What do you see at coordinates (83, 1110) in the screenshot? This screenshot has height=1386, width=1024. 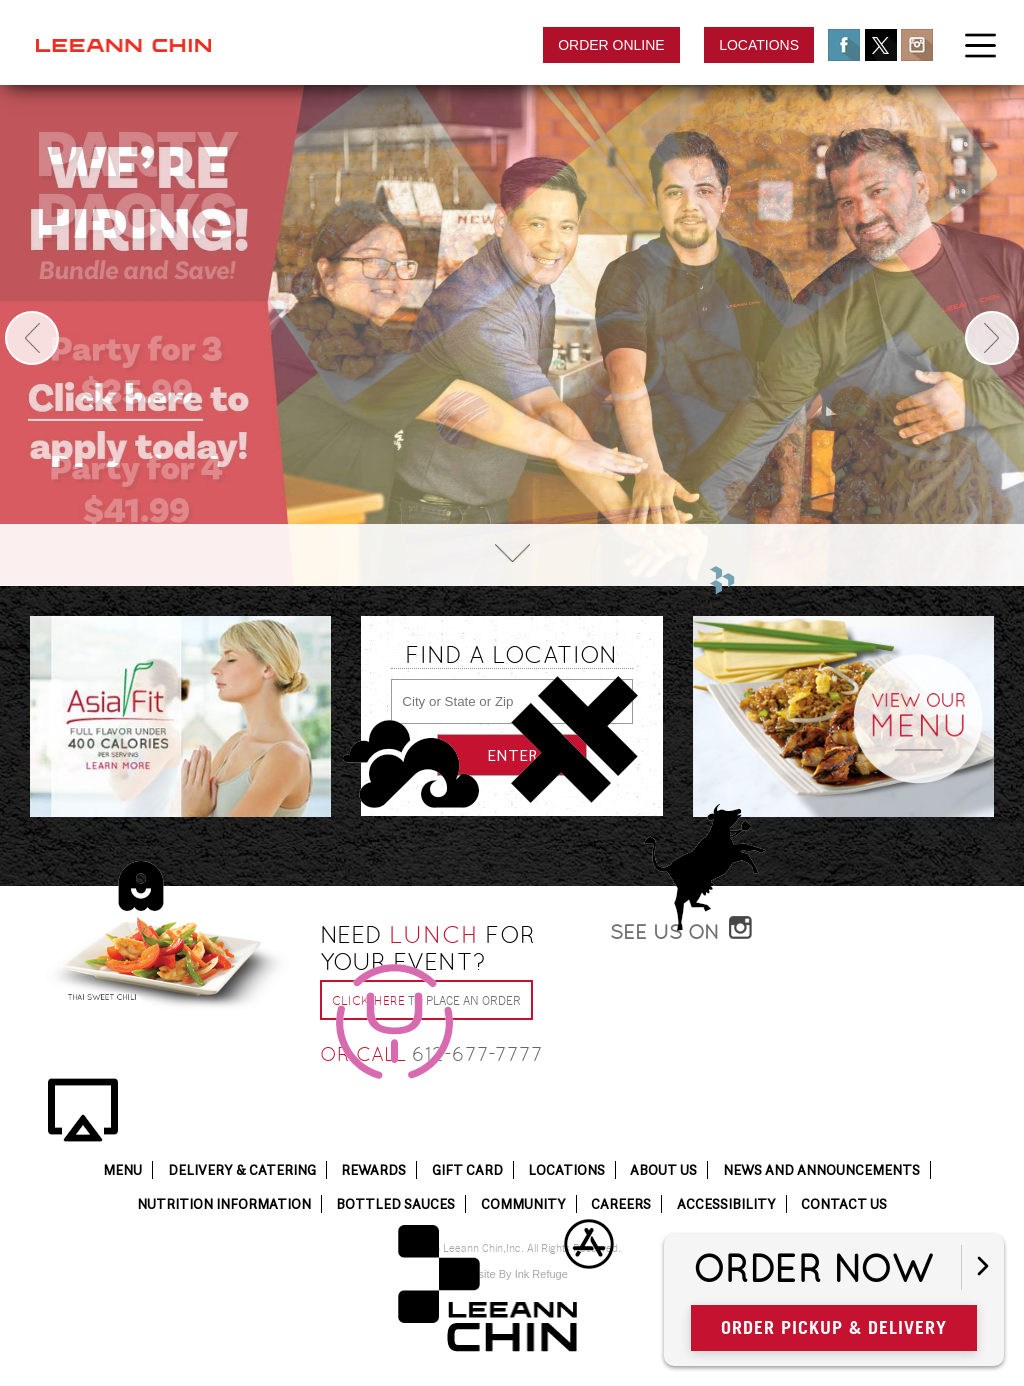 I see `stream content to an external display via airplay` at bounding box center [83, 1110].